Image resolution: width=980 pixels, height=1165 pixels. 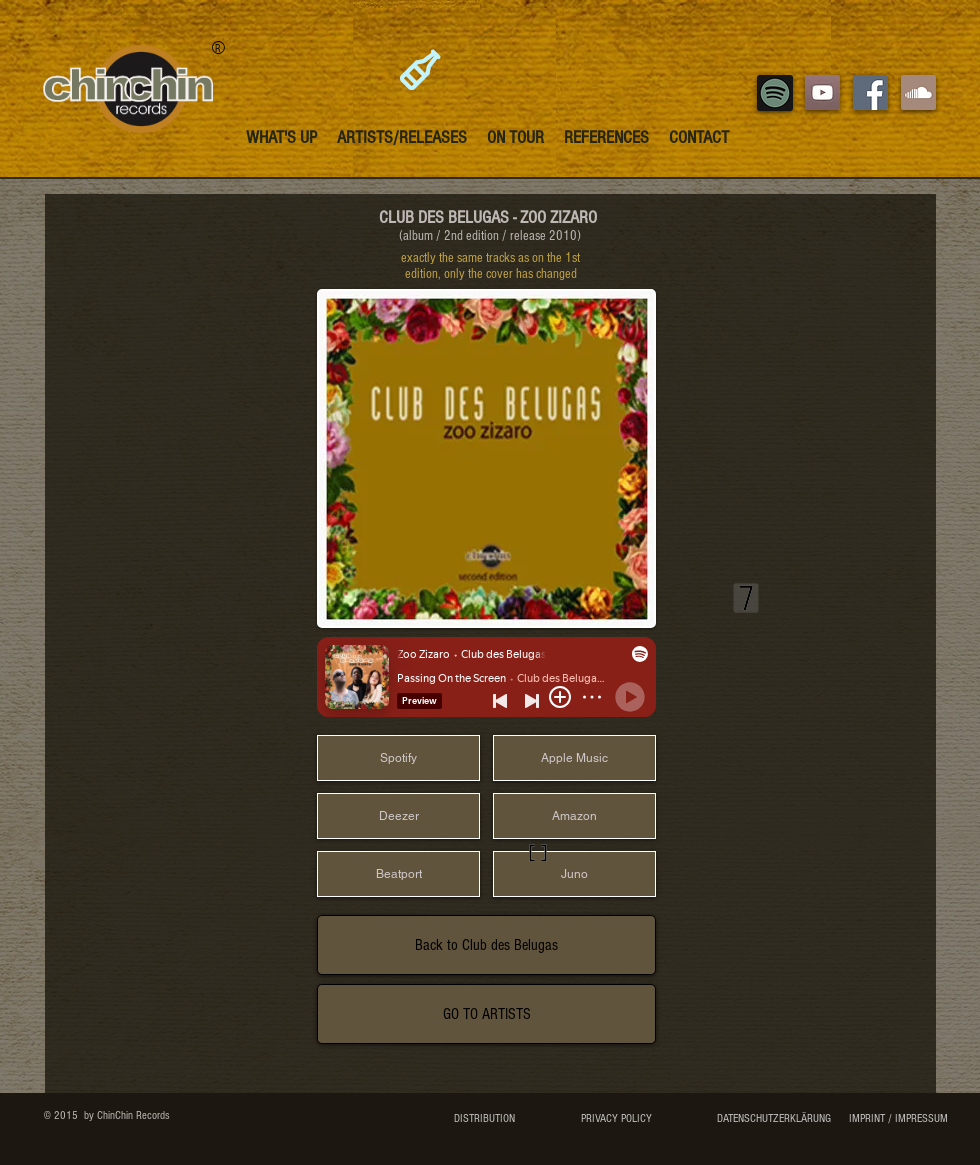 What do you see at coordinates (538, 853) in the screenshot?
I see `insert code or code block` at bounding box center [538, 853].